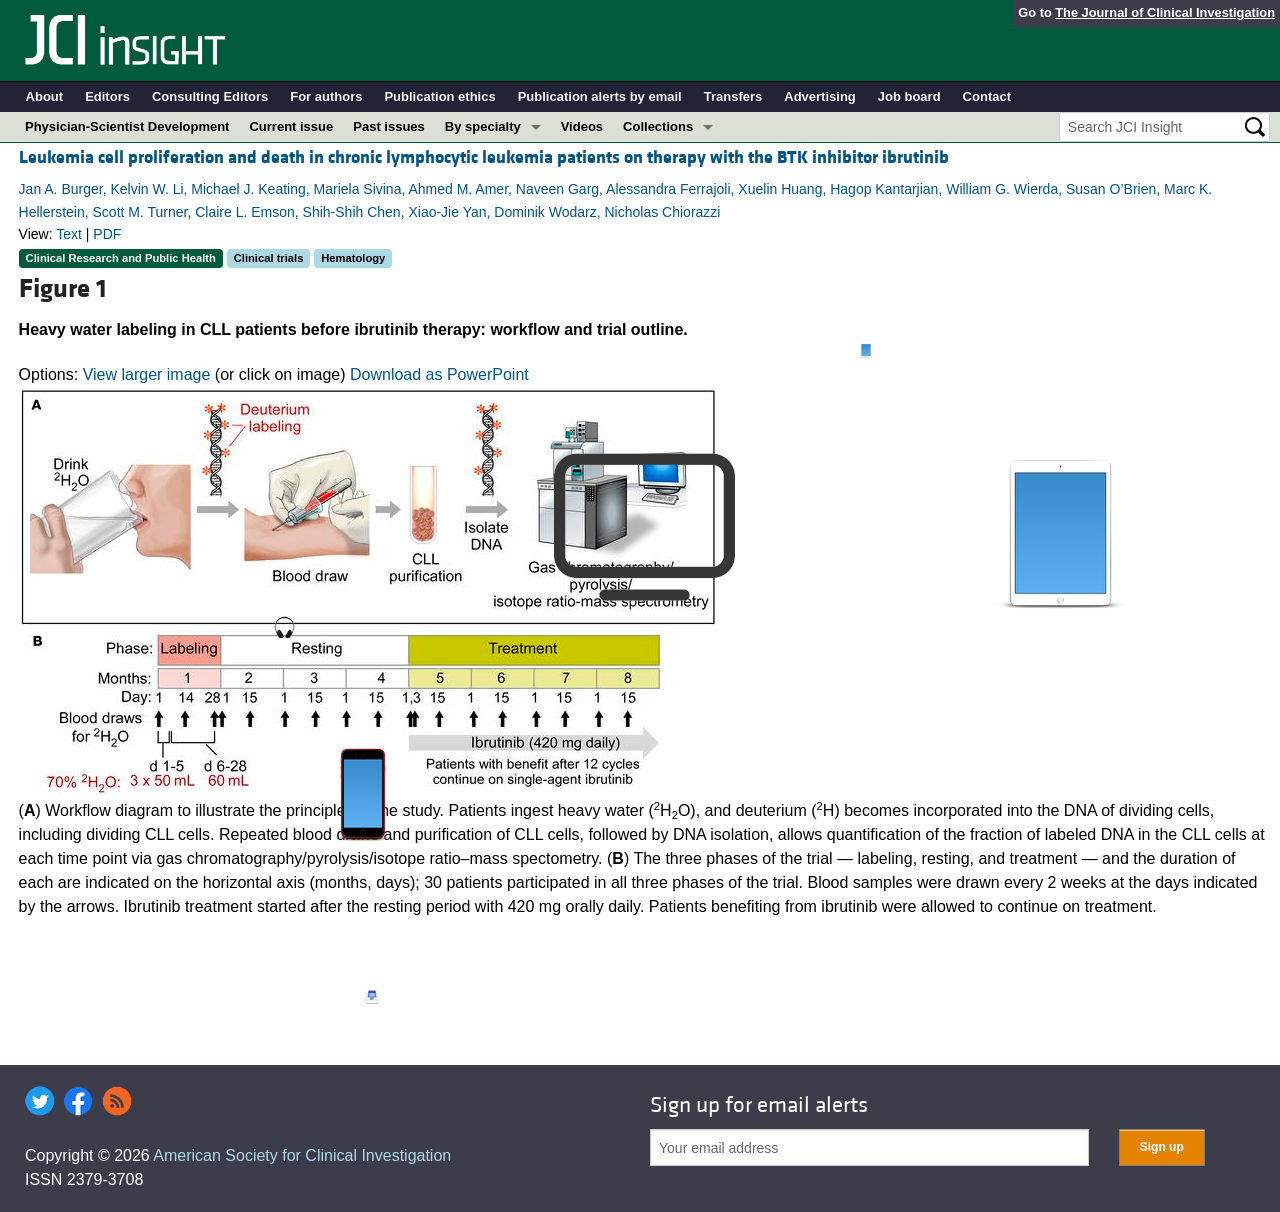 The width and height of the screenshot is (1280, 1212). Describe the element at coordinates (644, 521) in the screenshot. I see `indicates a desktop computer or workstation` at that location.